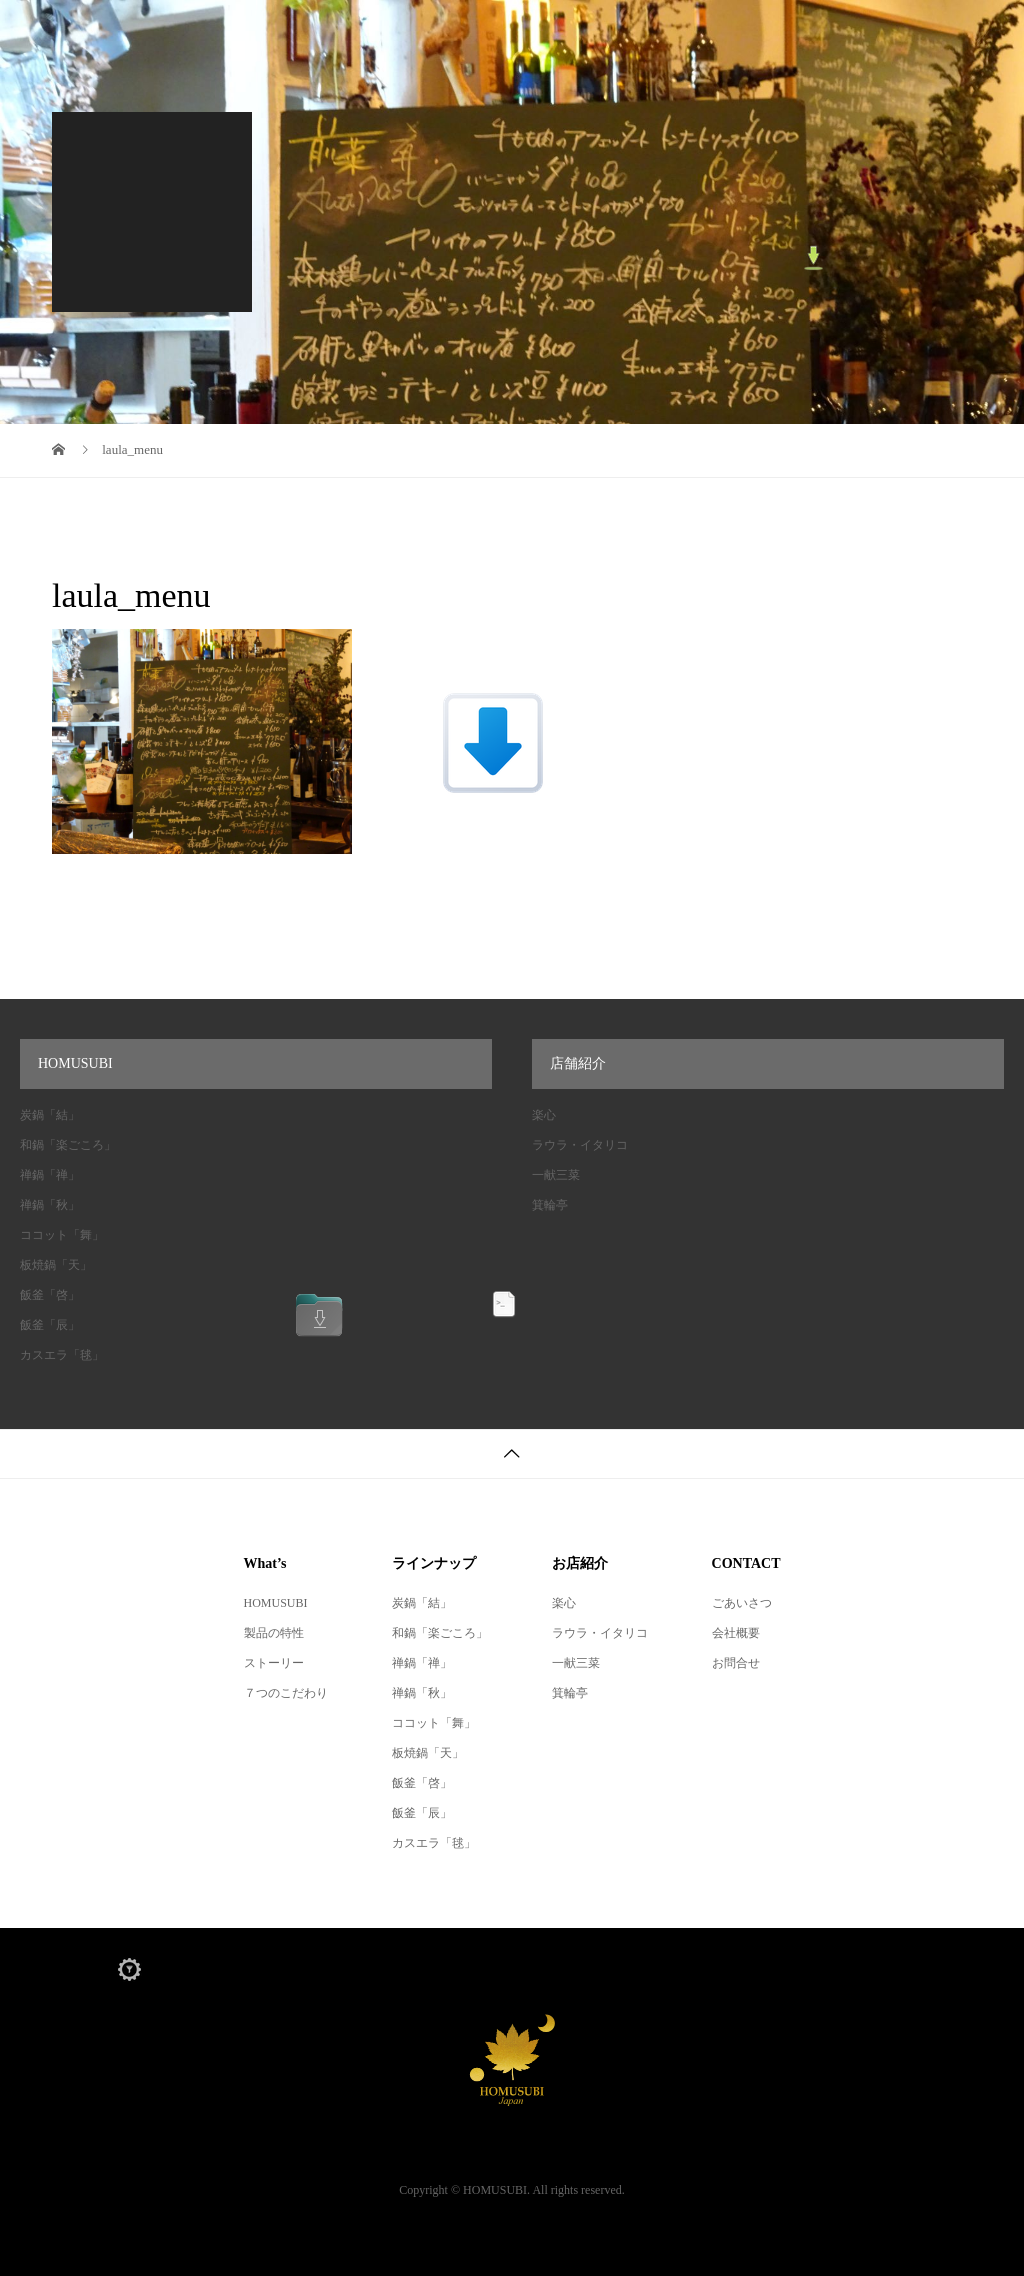 The width and height of the screenshot is (1024, 2276). I want to click on shell script or terminal executable file, so click(504, 1304).